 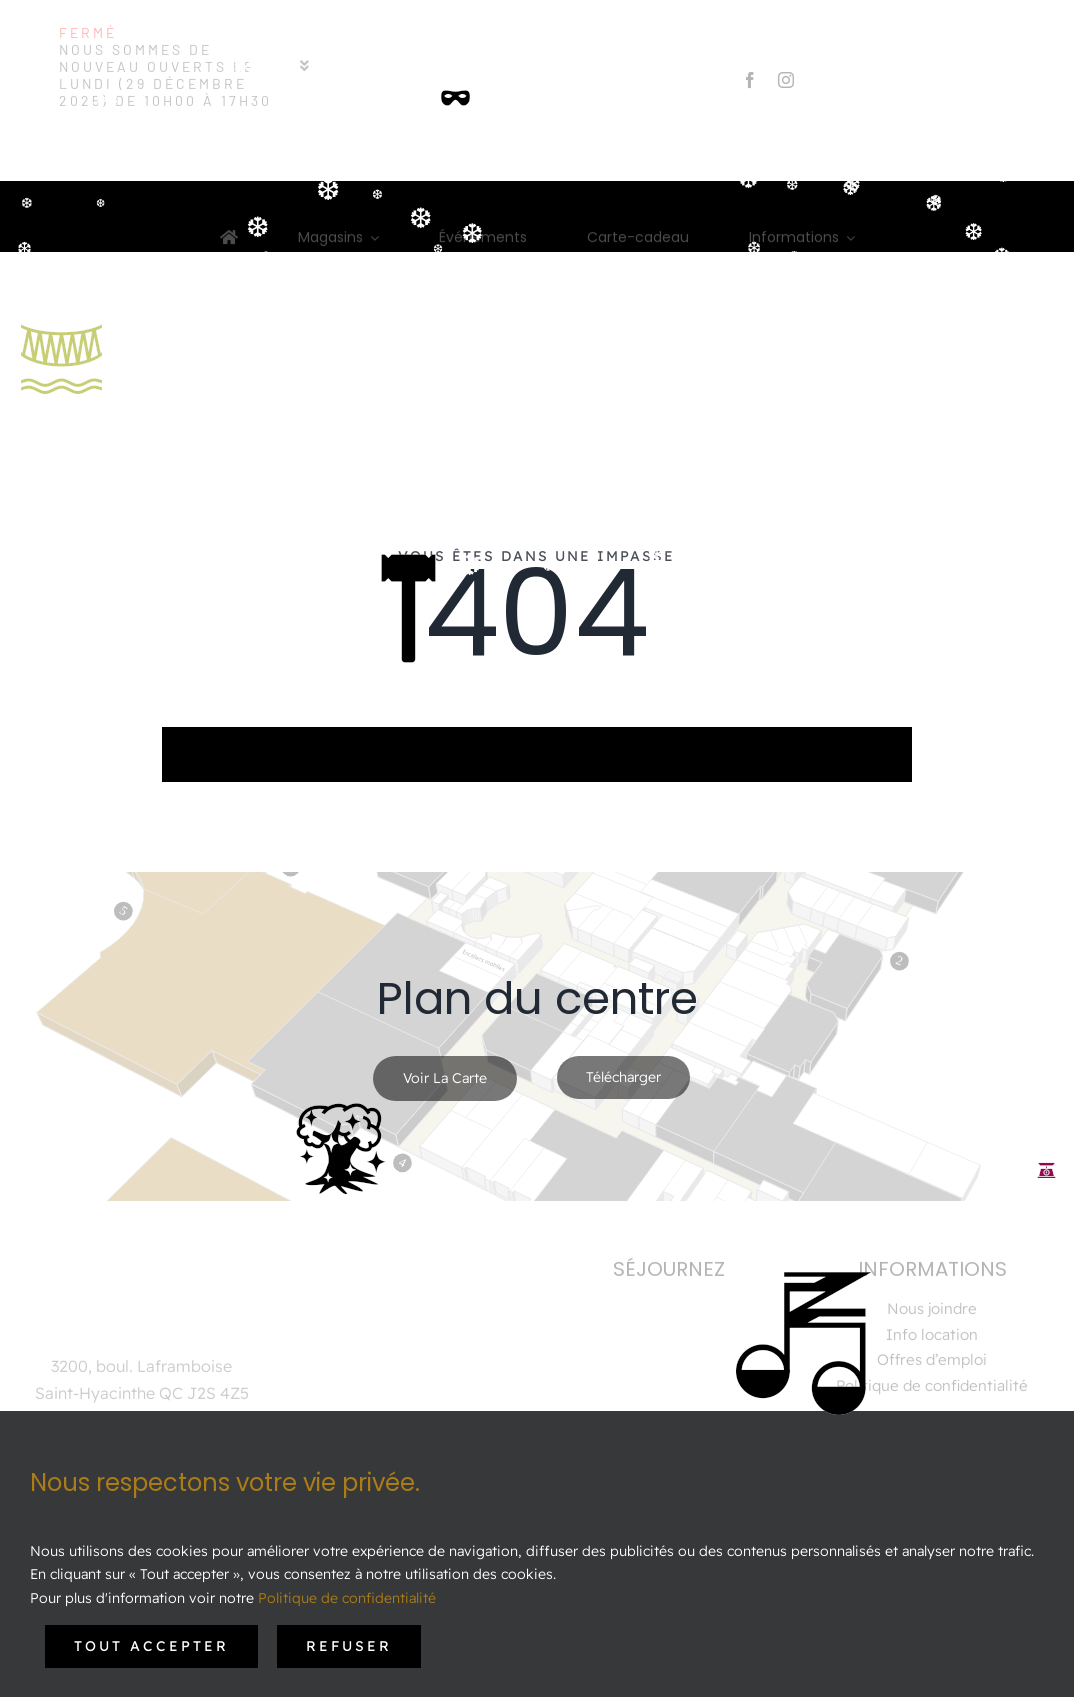 What do you see at coordinates (1046, 1168) in the screenshot?
I see `weigh ingredients for a recipe` at bounding box center [1046, 1168].